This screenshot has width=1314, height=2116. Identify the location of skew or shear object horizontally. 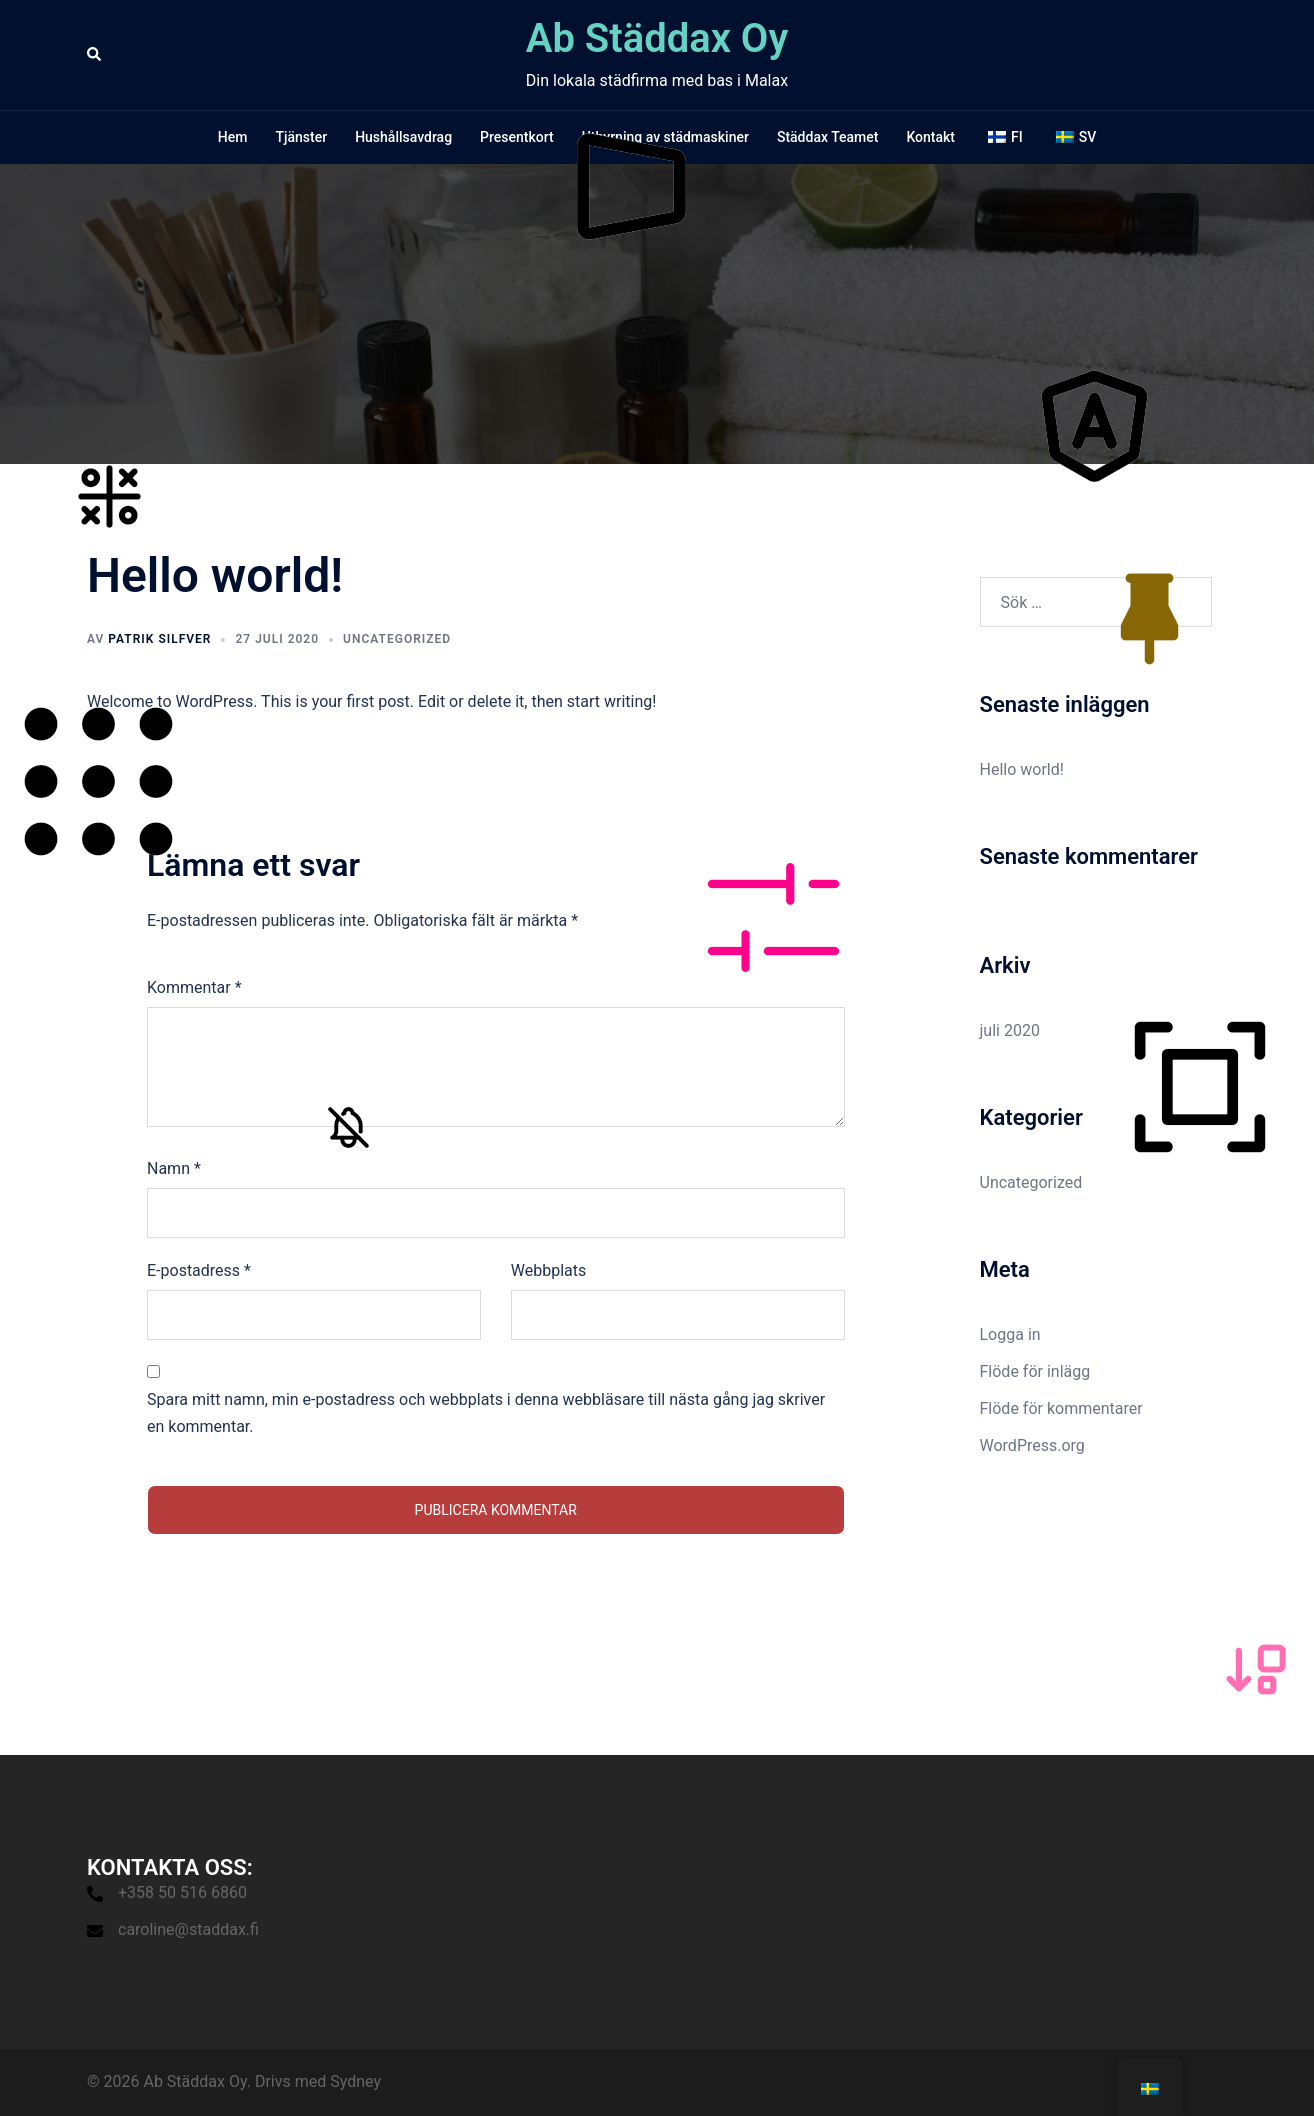
(631, 186).